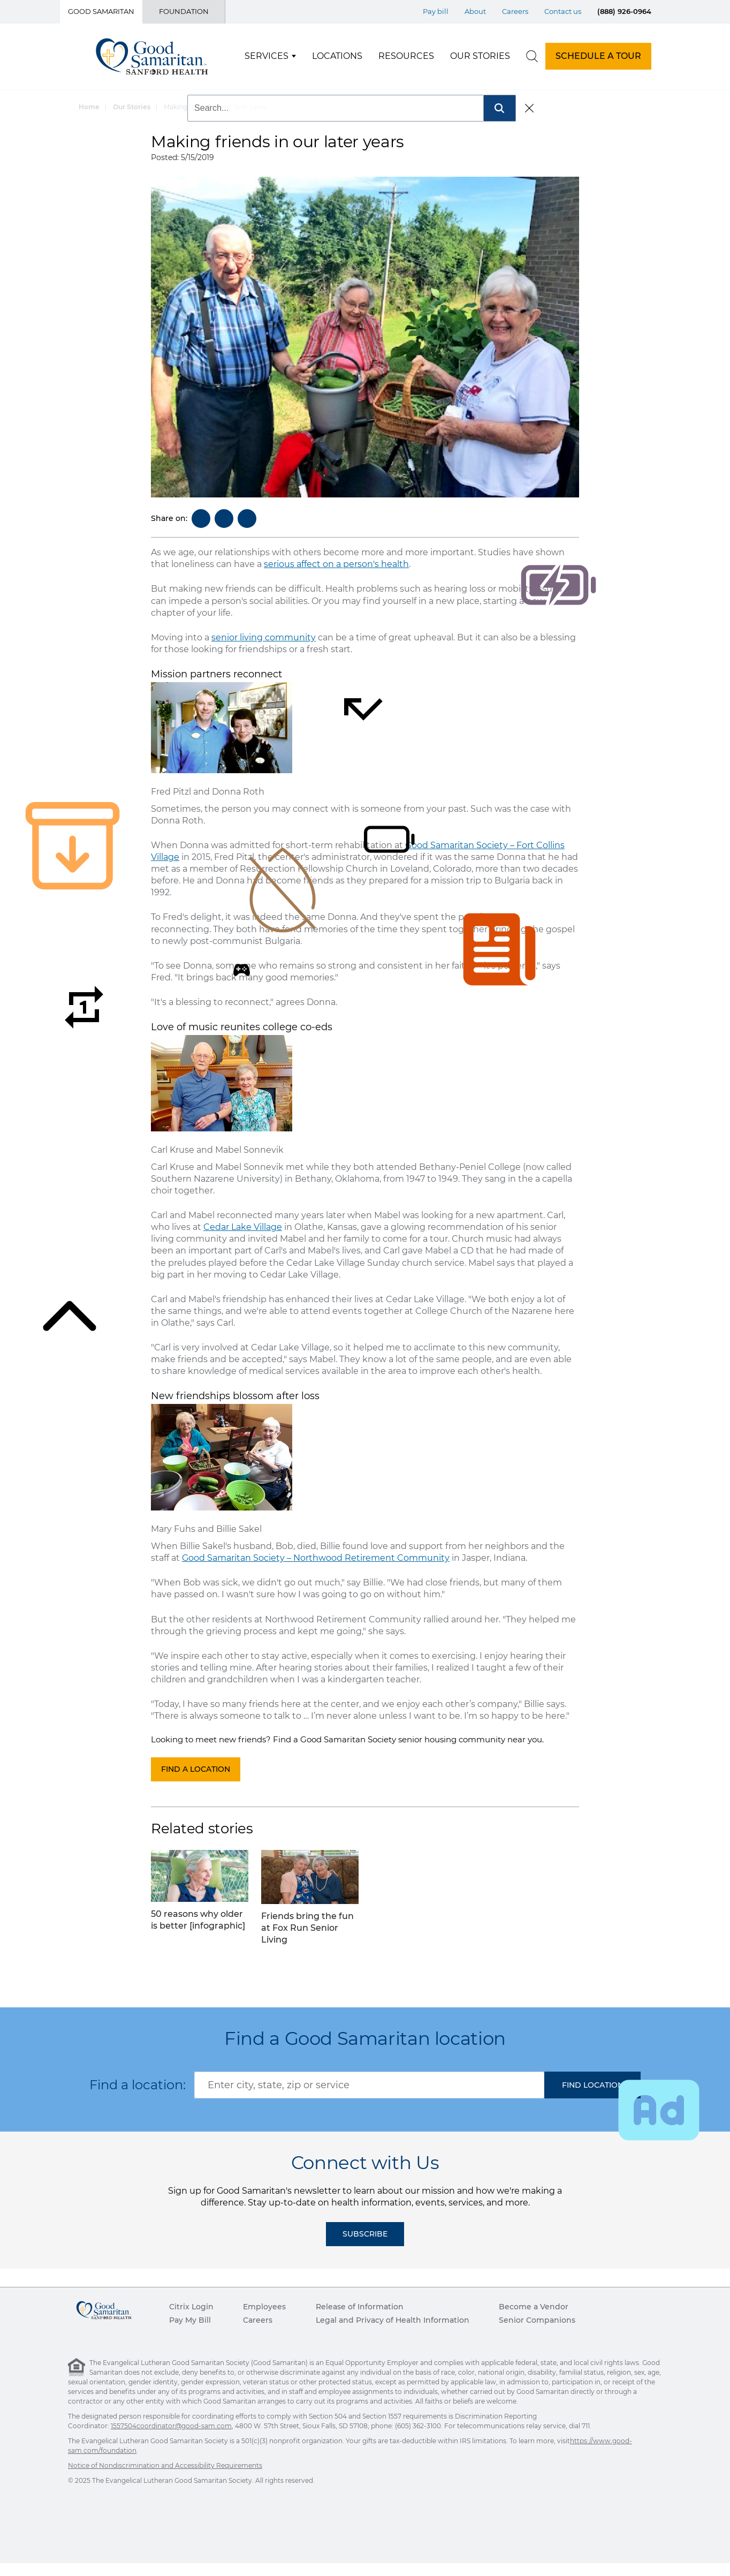 The height and width of the screenshot is (2576, 730). I want to click on disable water or liquid detection, so click(283, 893).